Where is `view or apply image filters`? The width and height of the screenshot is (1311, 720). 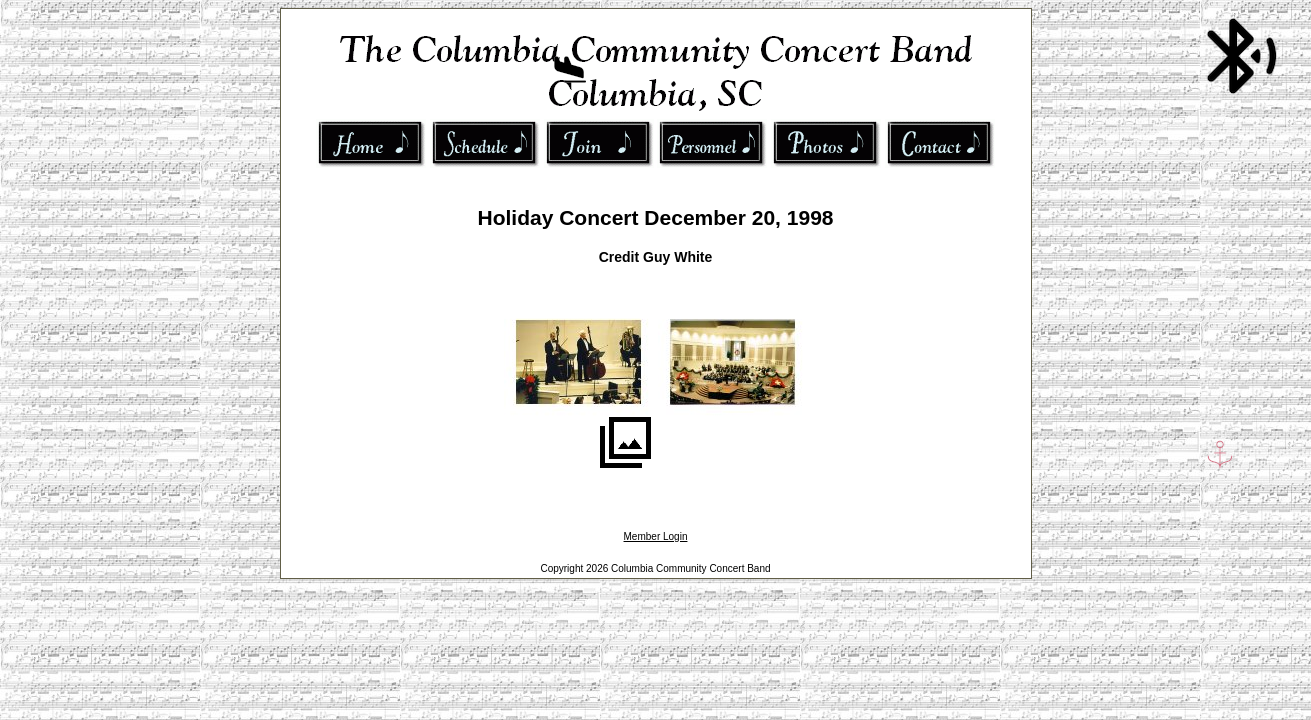
view or apply image filters is located at coordinates (625, 442).